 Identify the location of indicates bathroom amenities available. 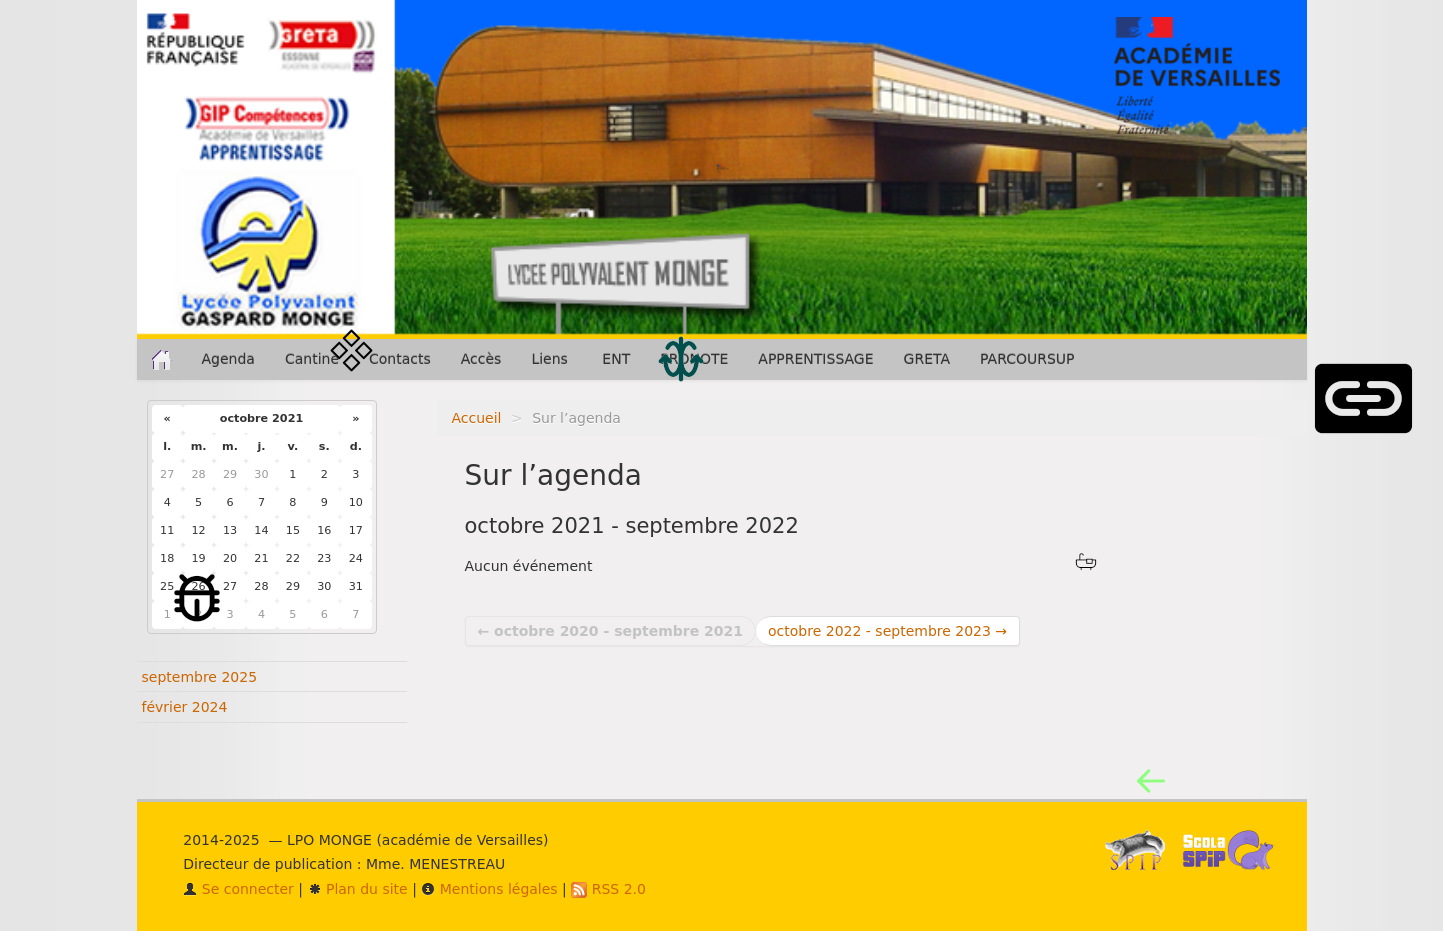
(1086, 562).